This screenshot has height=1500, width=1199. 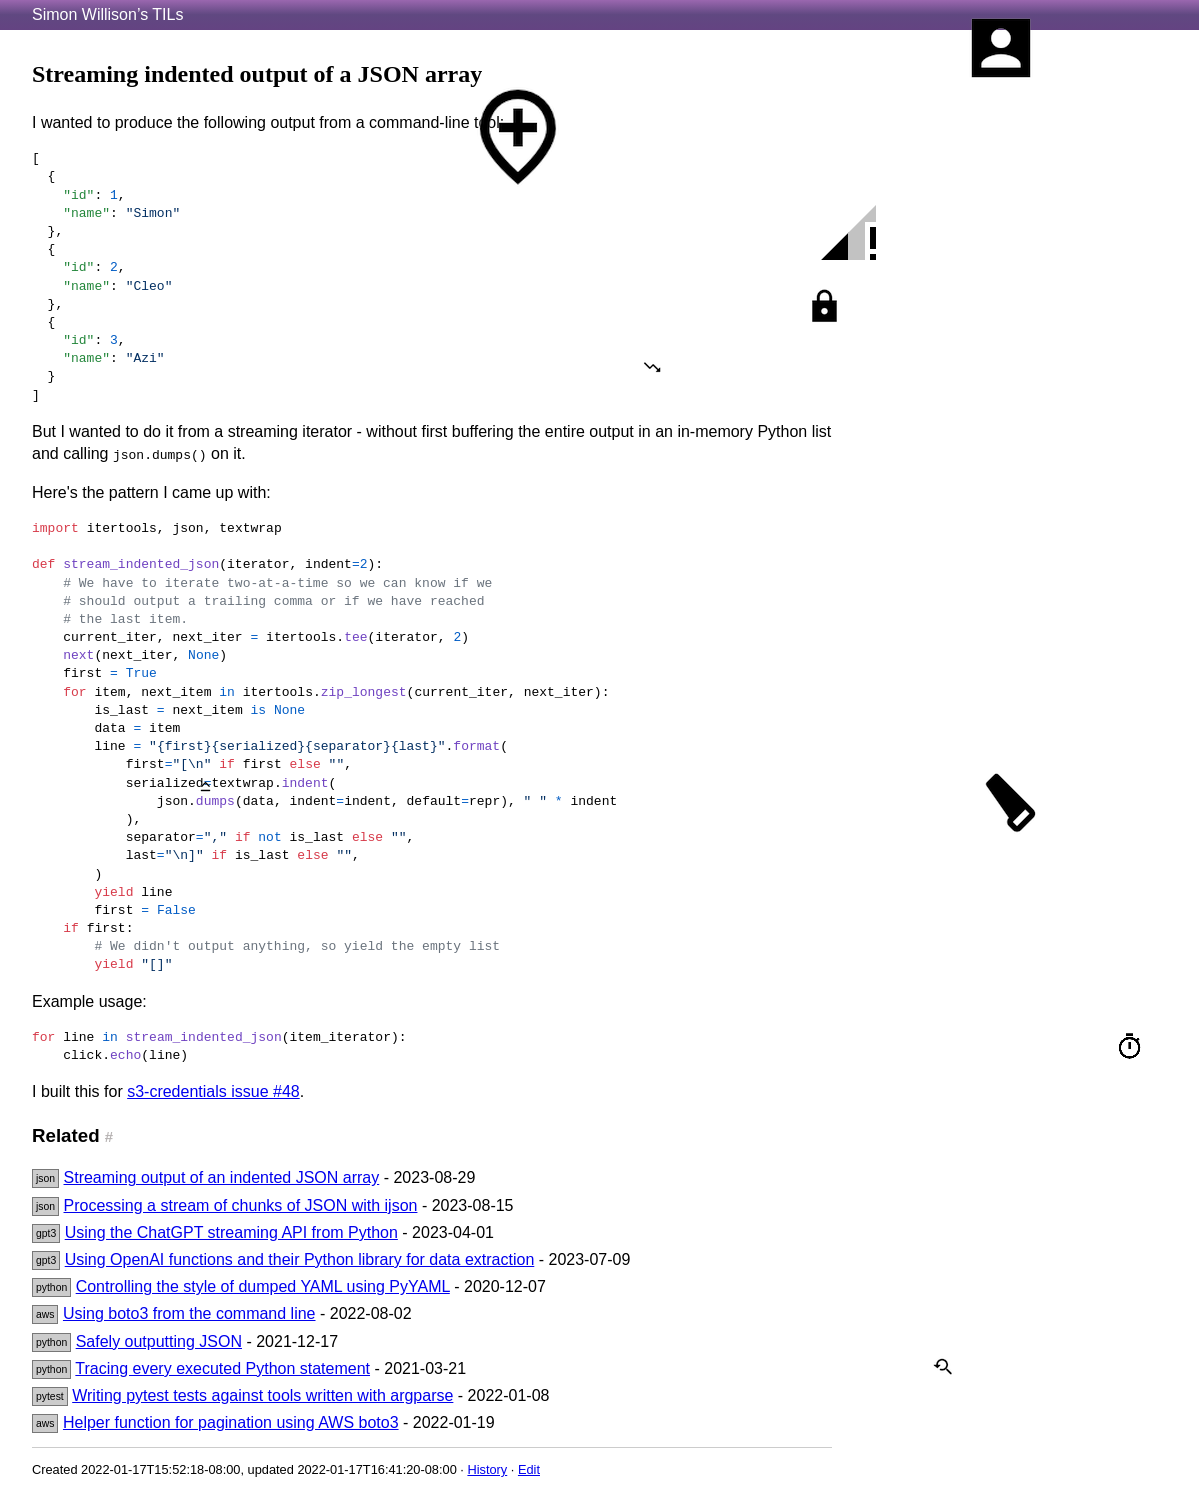 I want to click on add a new location pin, so click(x=518, y=137).